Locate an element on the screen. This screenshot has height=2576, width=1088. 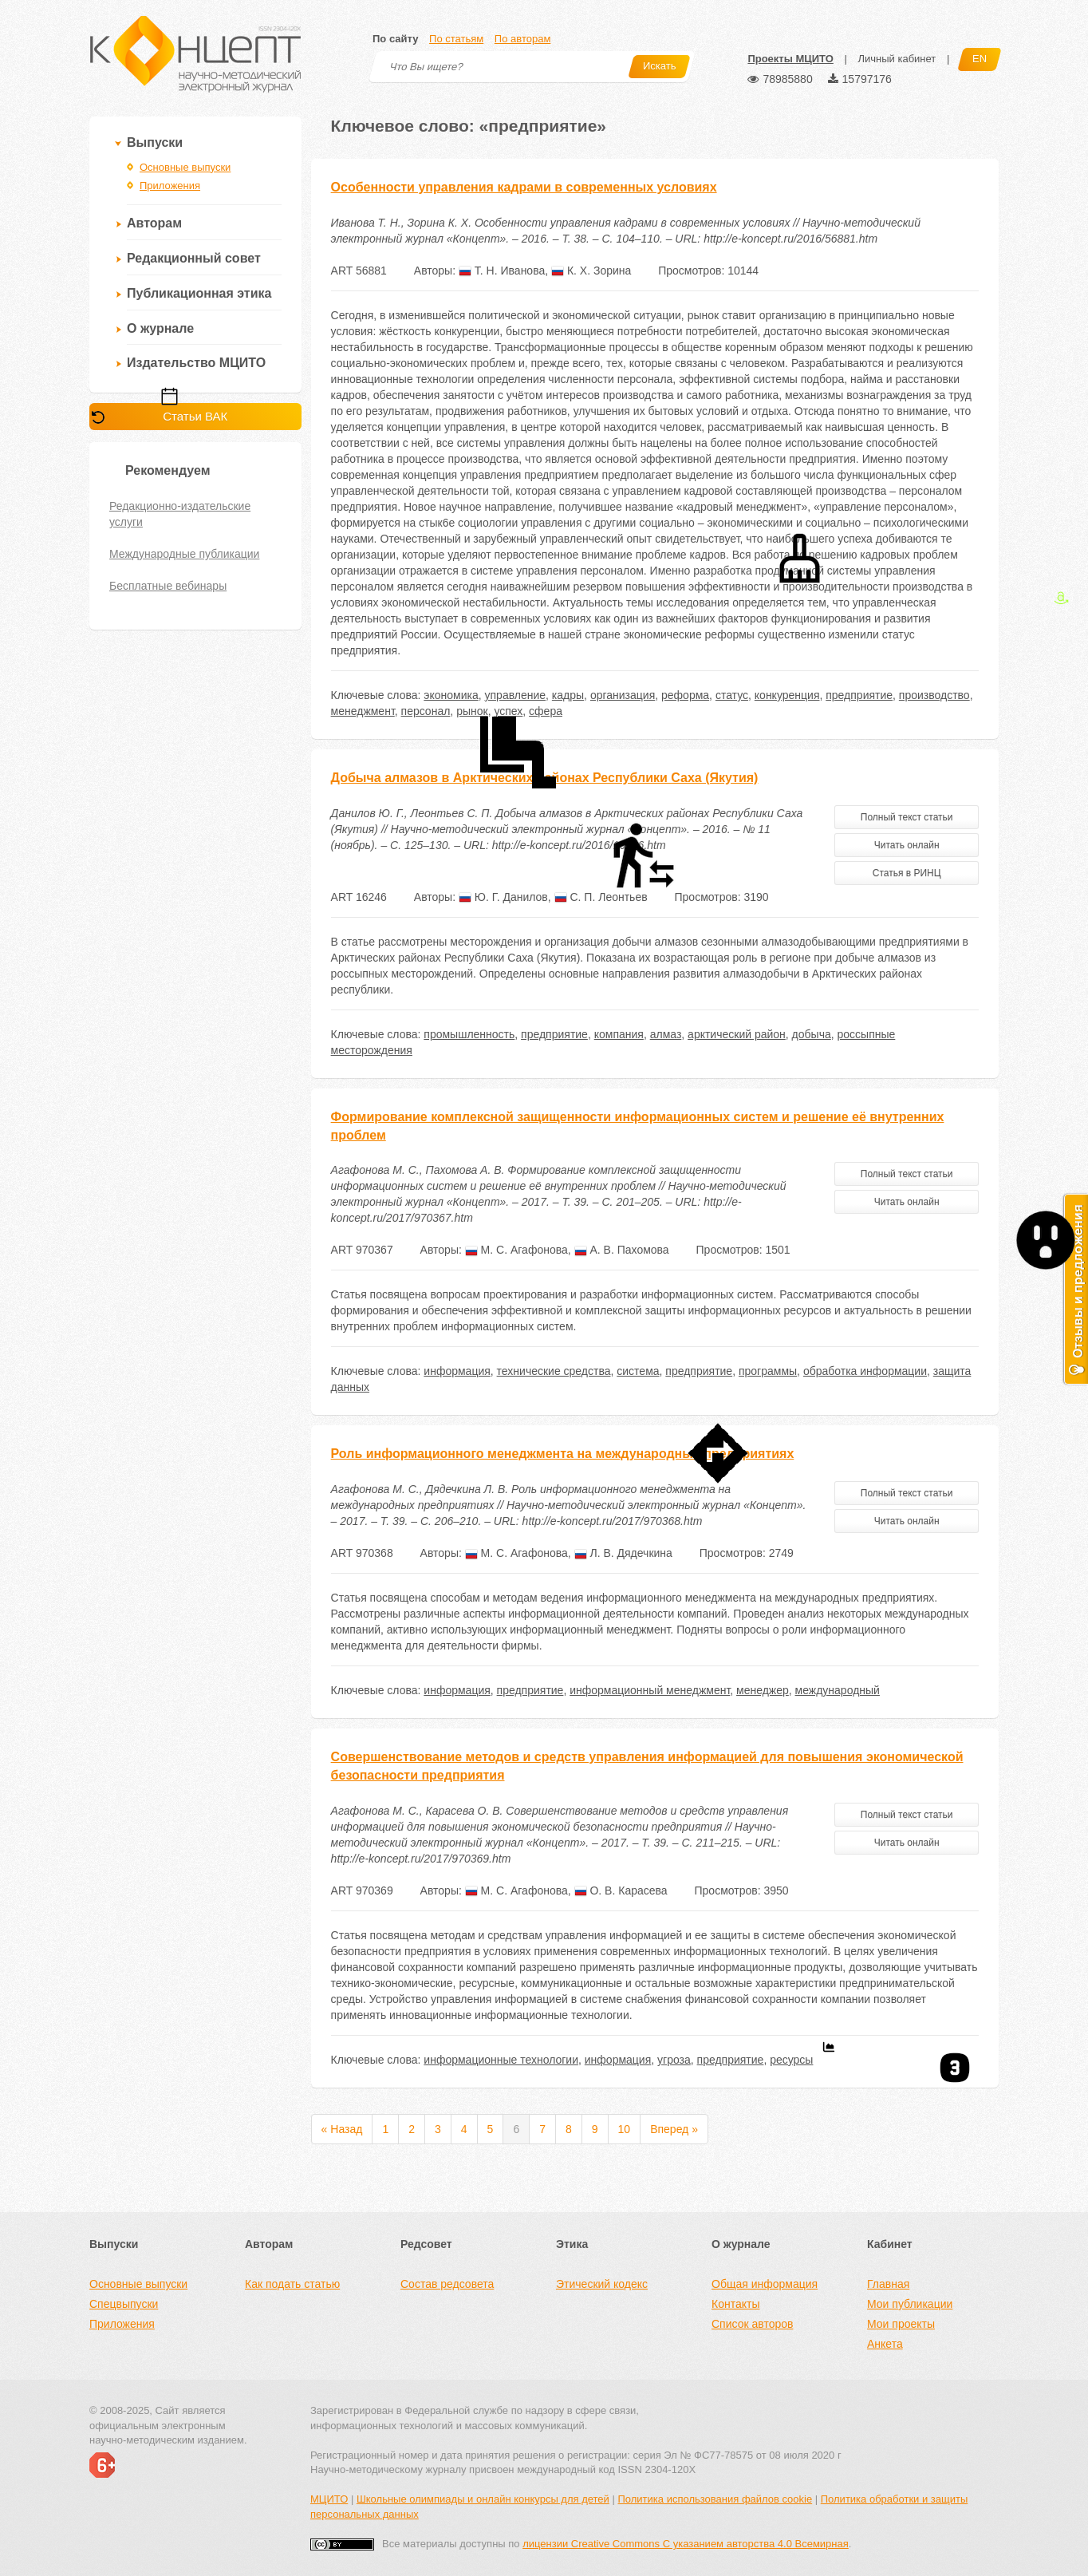
view area chart or graph data is located at coordinates (829, 2047).